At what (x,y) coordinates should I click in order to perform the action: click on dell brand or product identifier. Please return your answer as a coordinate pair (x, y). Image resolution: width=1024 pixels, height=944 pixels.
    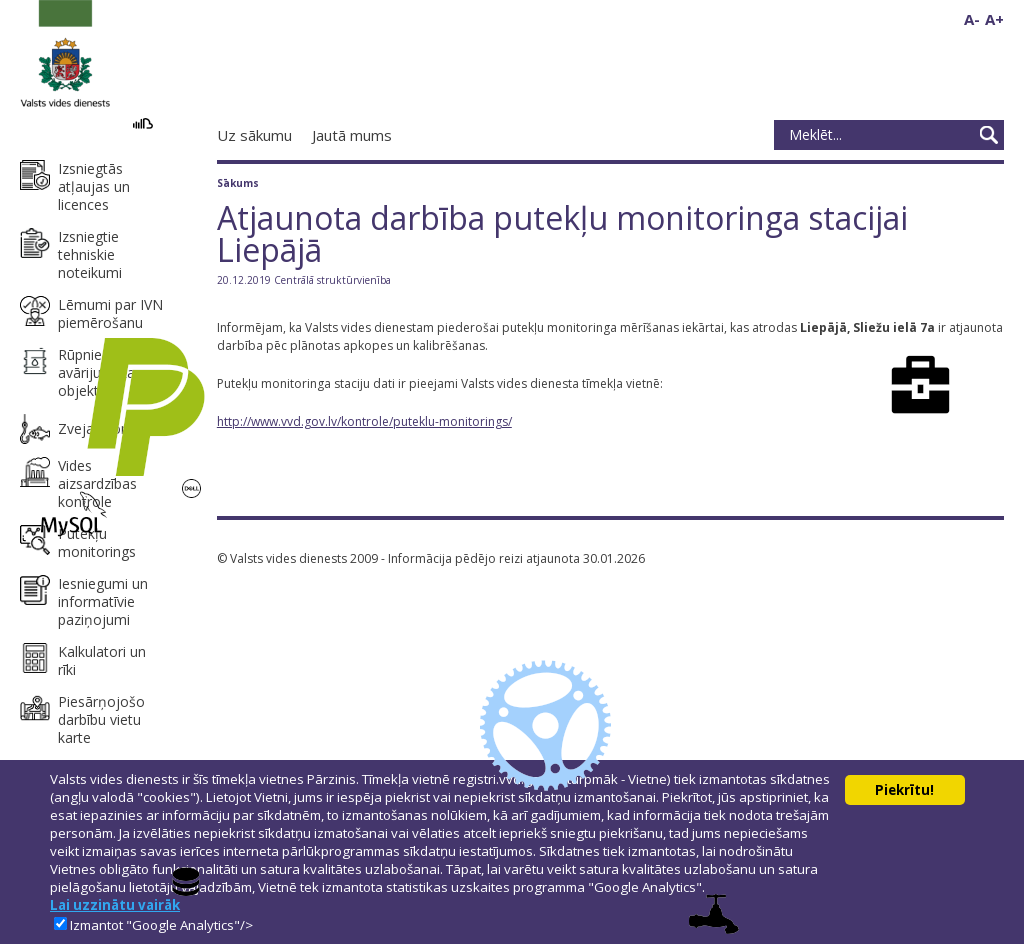
    Looking at the image, I should click on (191, 488).